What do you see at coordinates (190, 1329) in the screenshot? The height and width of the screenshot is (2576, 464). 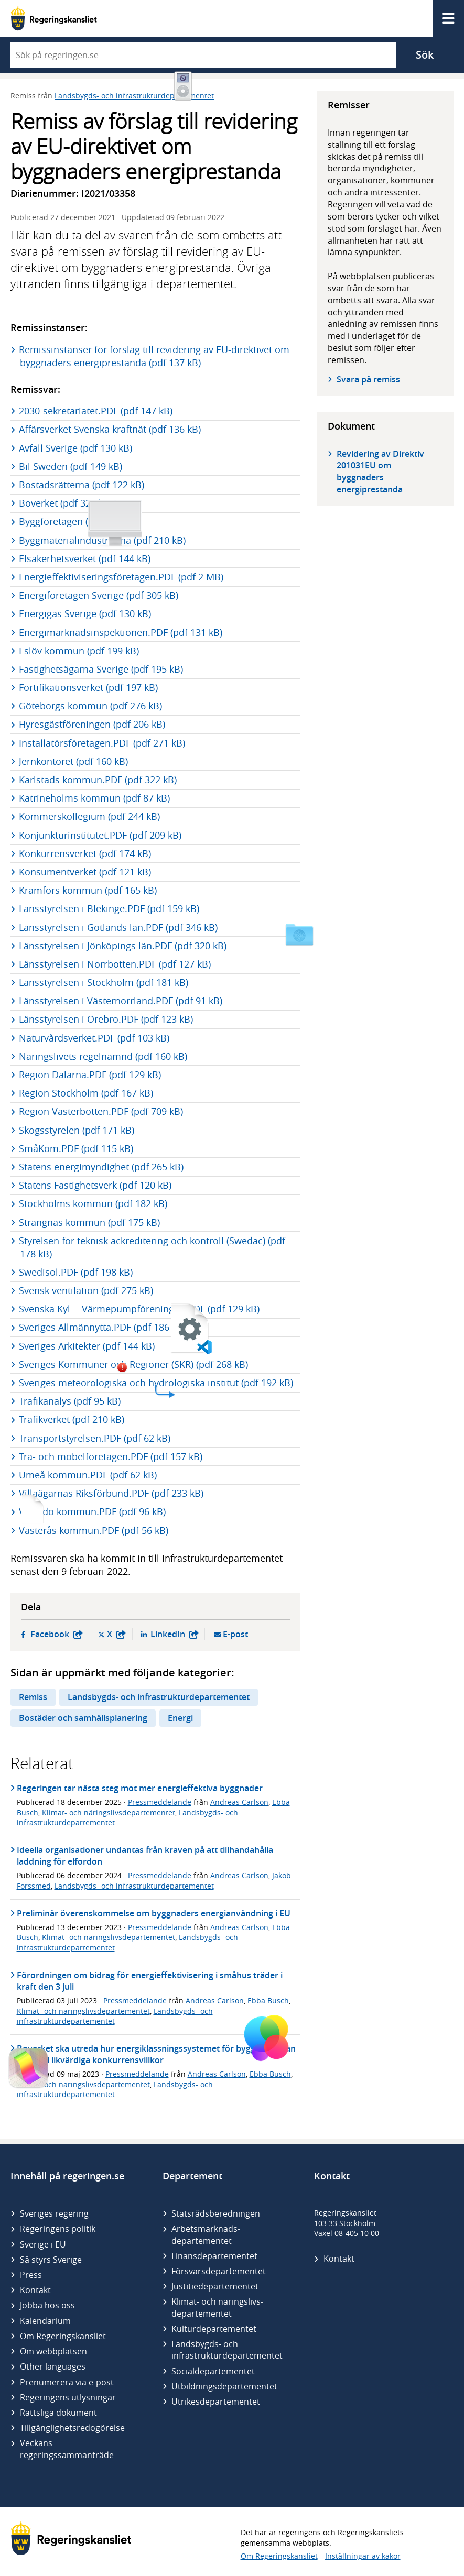 I see `open configuration settings` at bounding box center [190, 1329].